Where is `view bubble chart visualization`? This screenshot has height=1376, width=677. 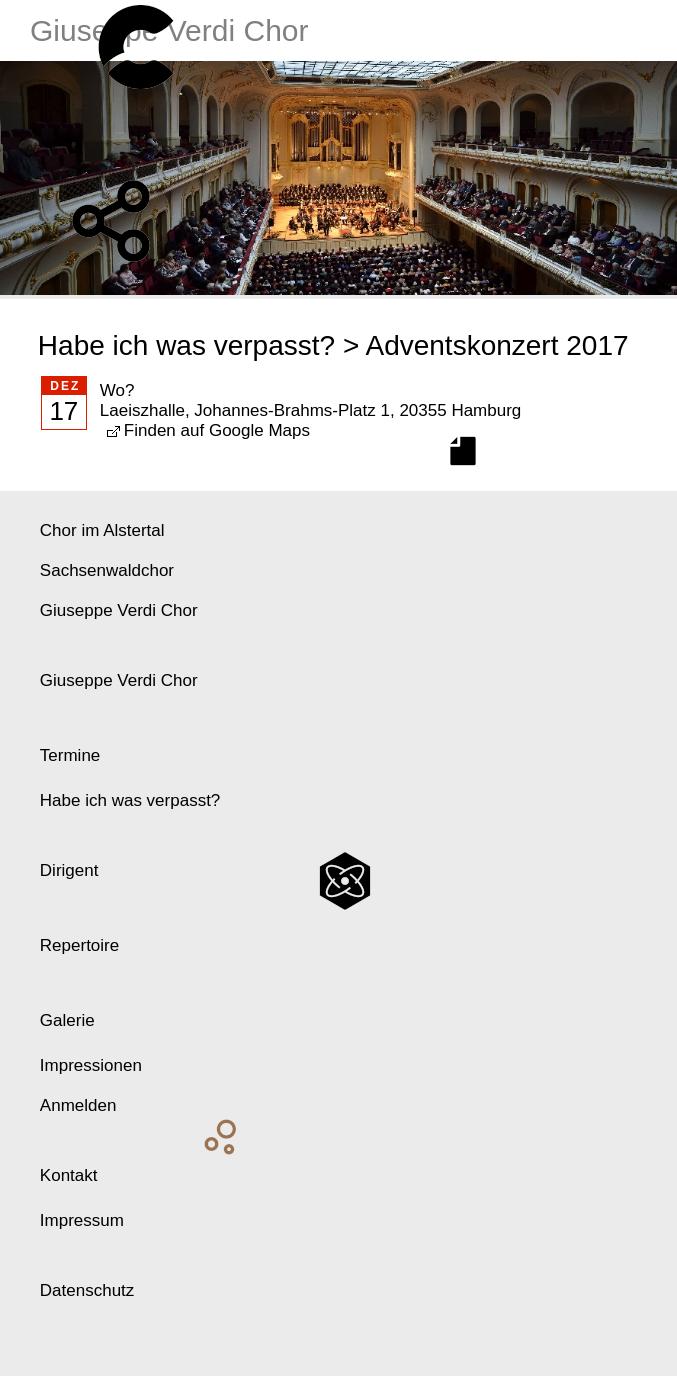 view bubble chart visualization is located at coordinates (222, 1137).